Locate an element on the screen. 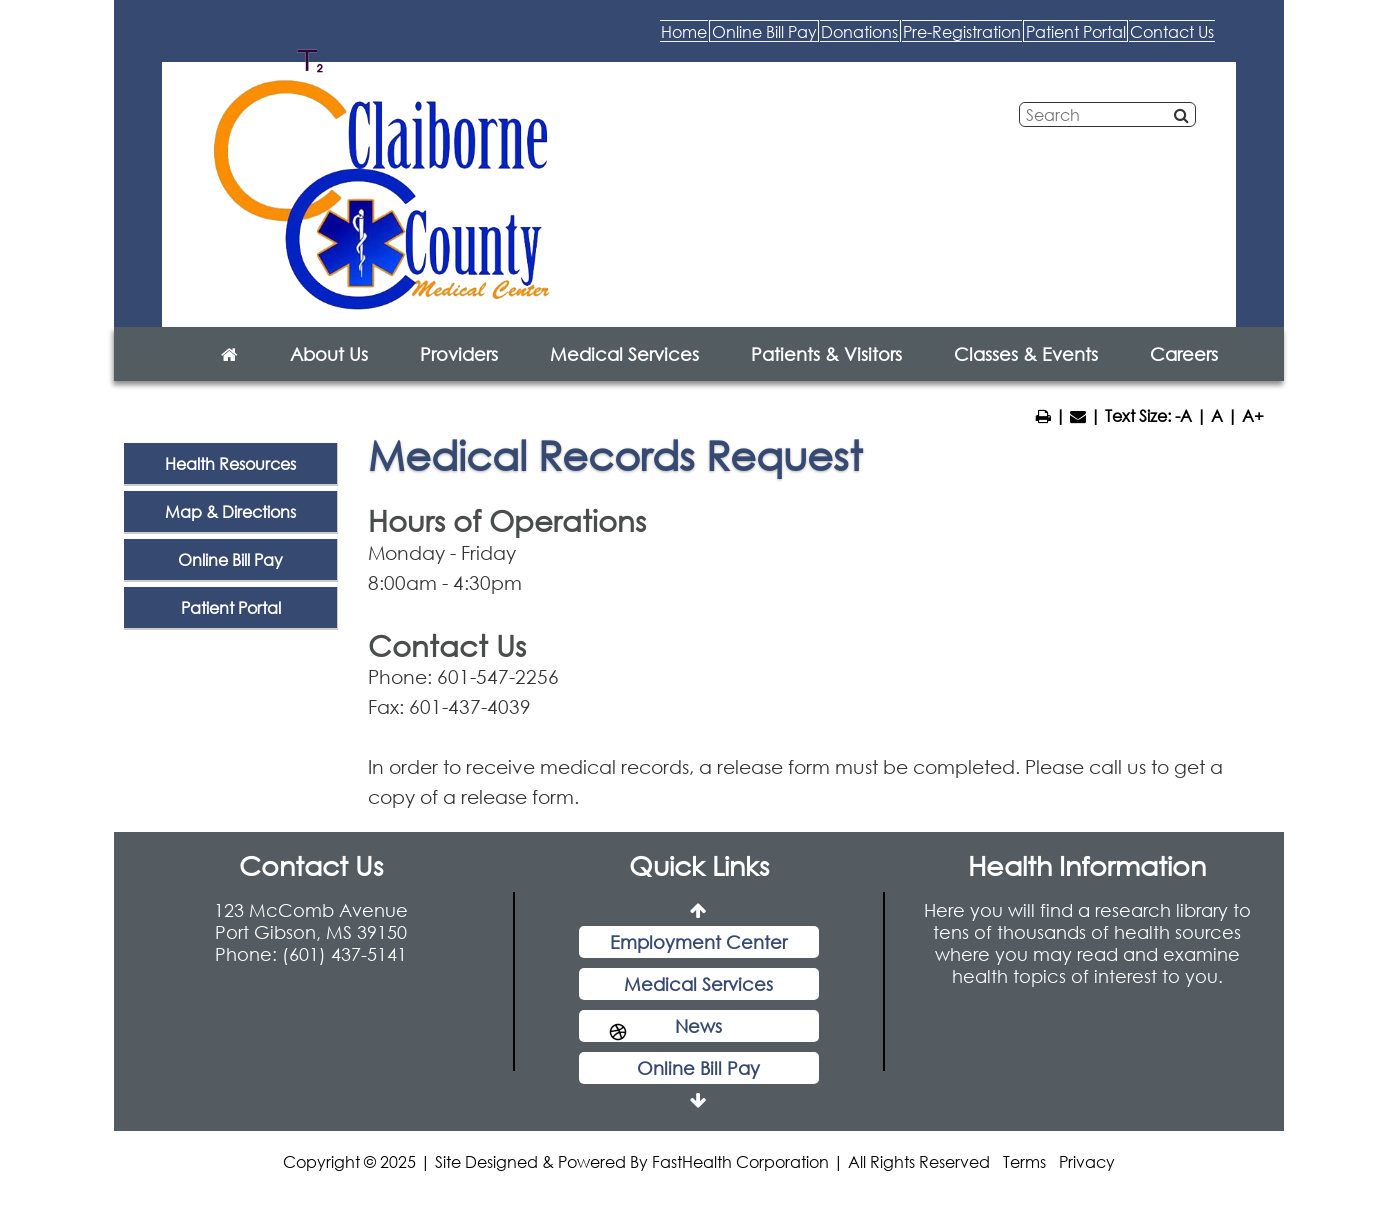 The image size is (1398, 1222). visit dribbble profile or portfolio is located at coordinates (618, 1032).